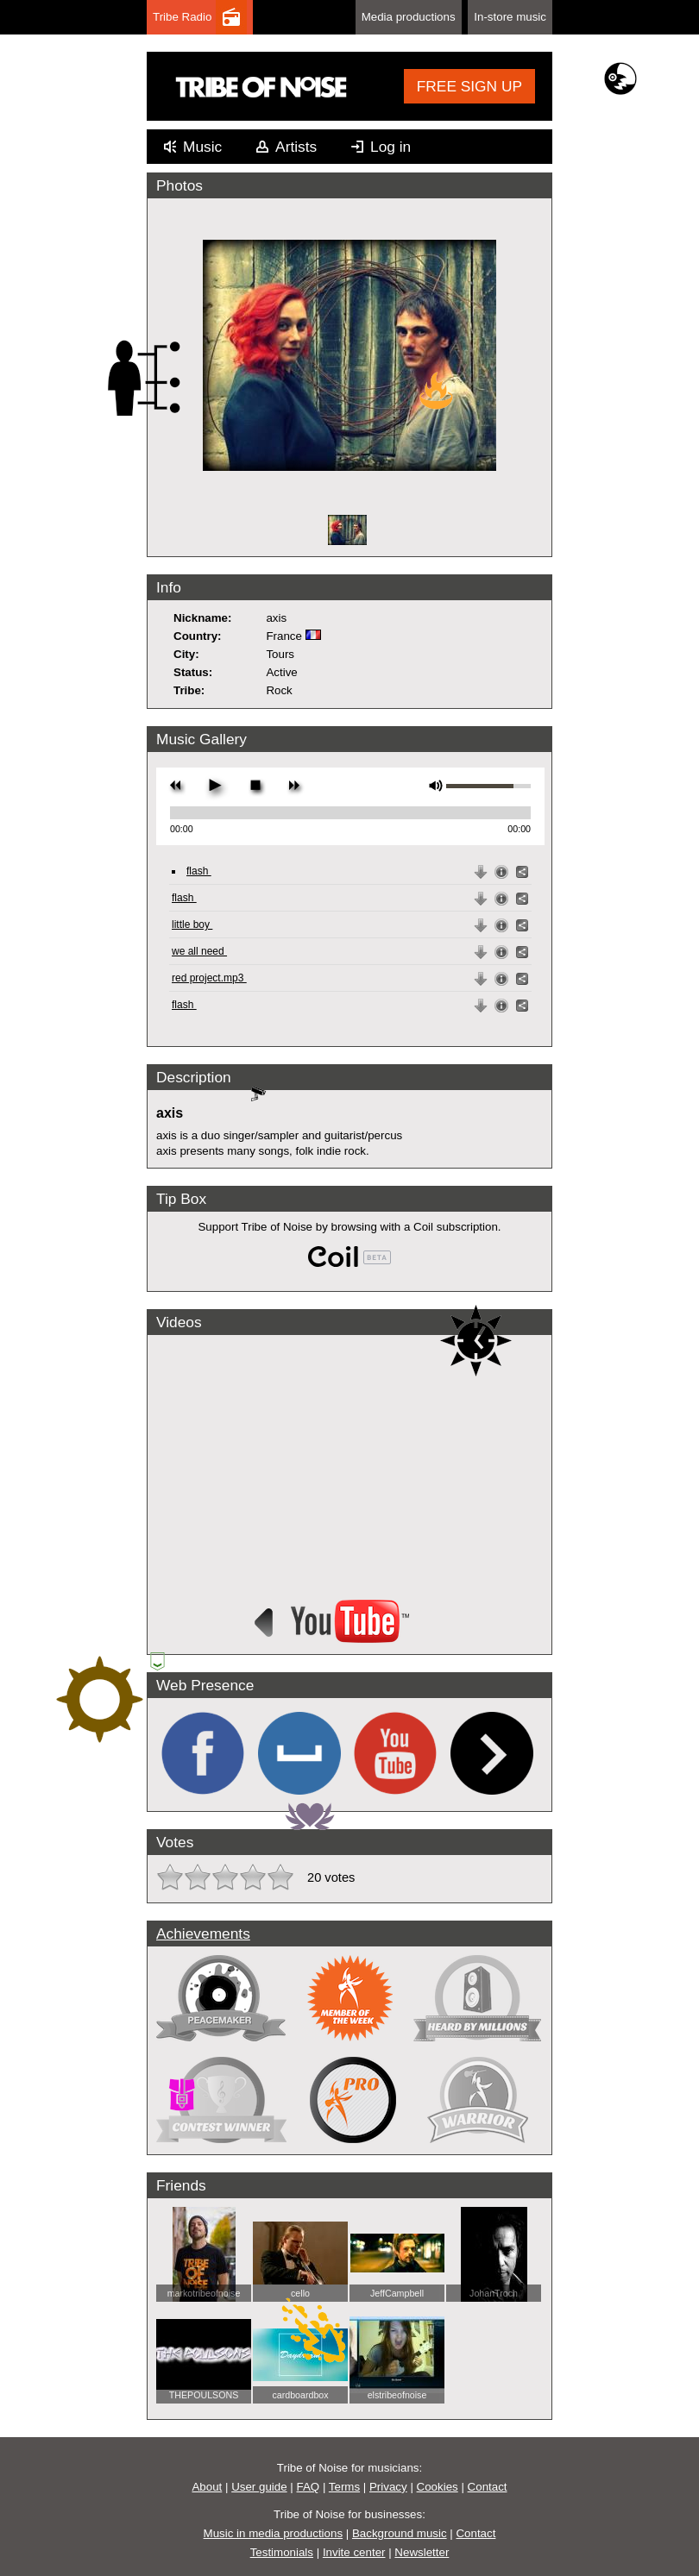 The image size is (699, 2576). I want to click on access security camera footage, so click(258, 1094).